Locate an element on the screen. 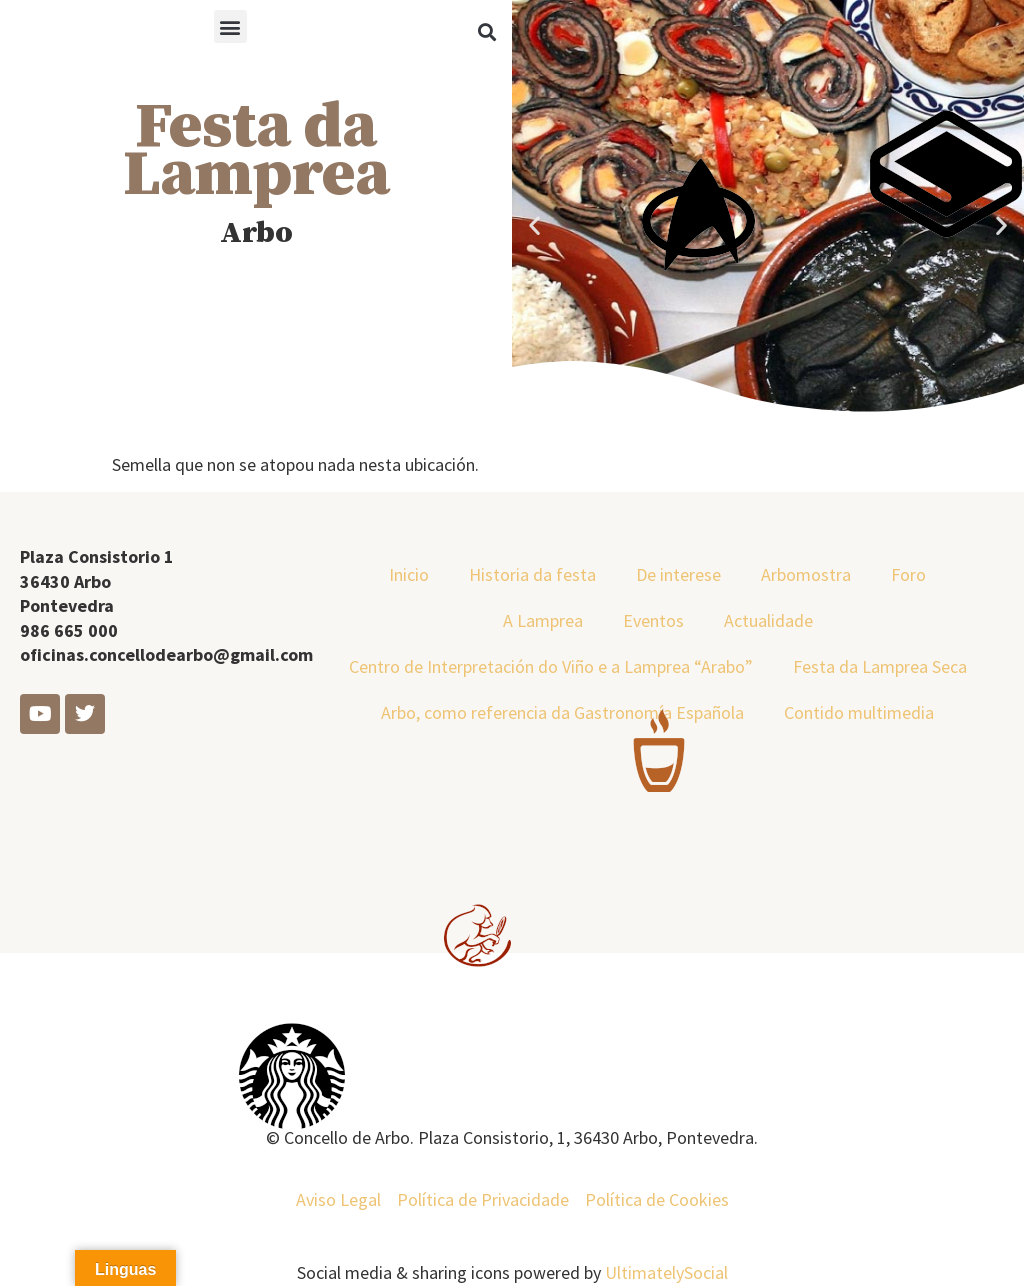 The image size is (1024, 1286). open the Starbucks app is located at coordinates (292, 1076).